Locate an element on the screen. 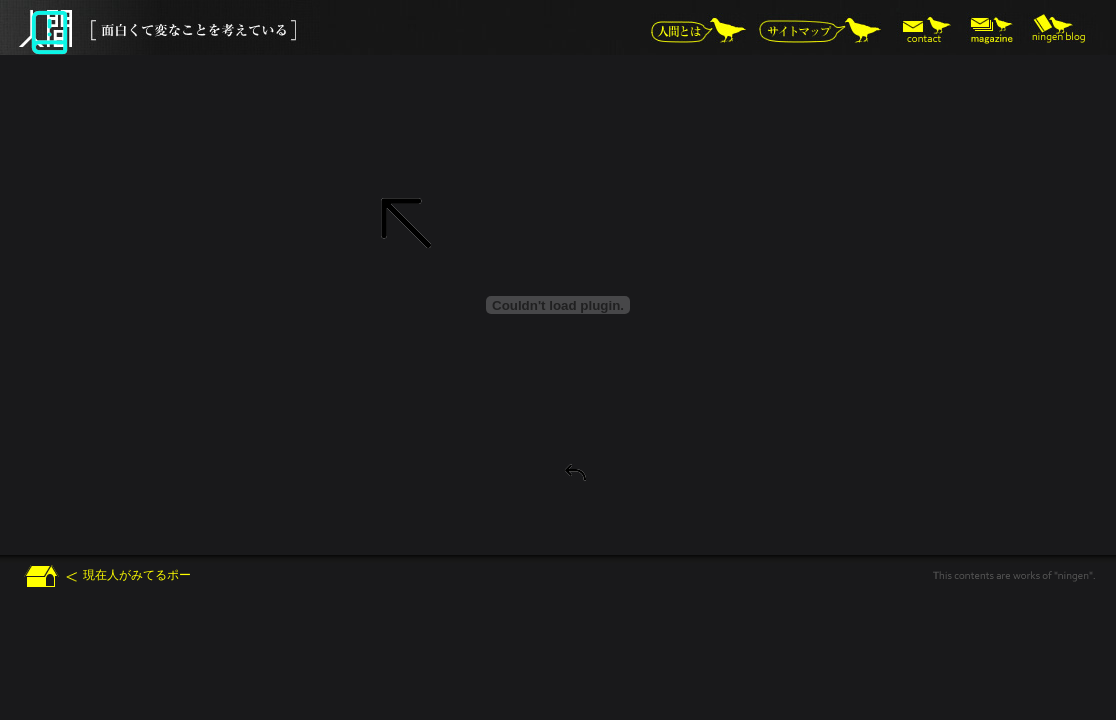  reply to a message is located at coordinates (575, 472).